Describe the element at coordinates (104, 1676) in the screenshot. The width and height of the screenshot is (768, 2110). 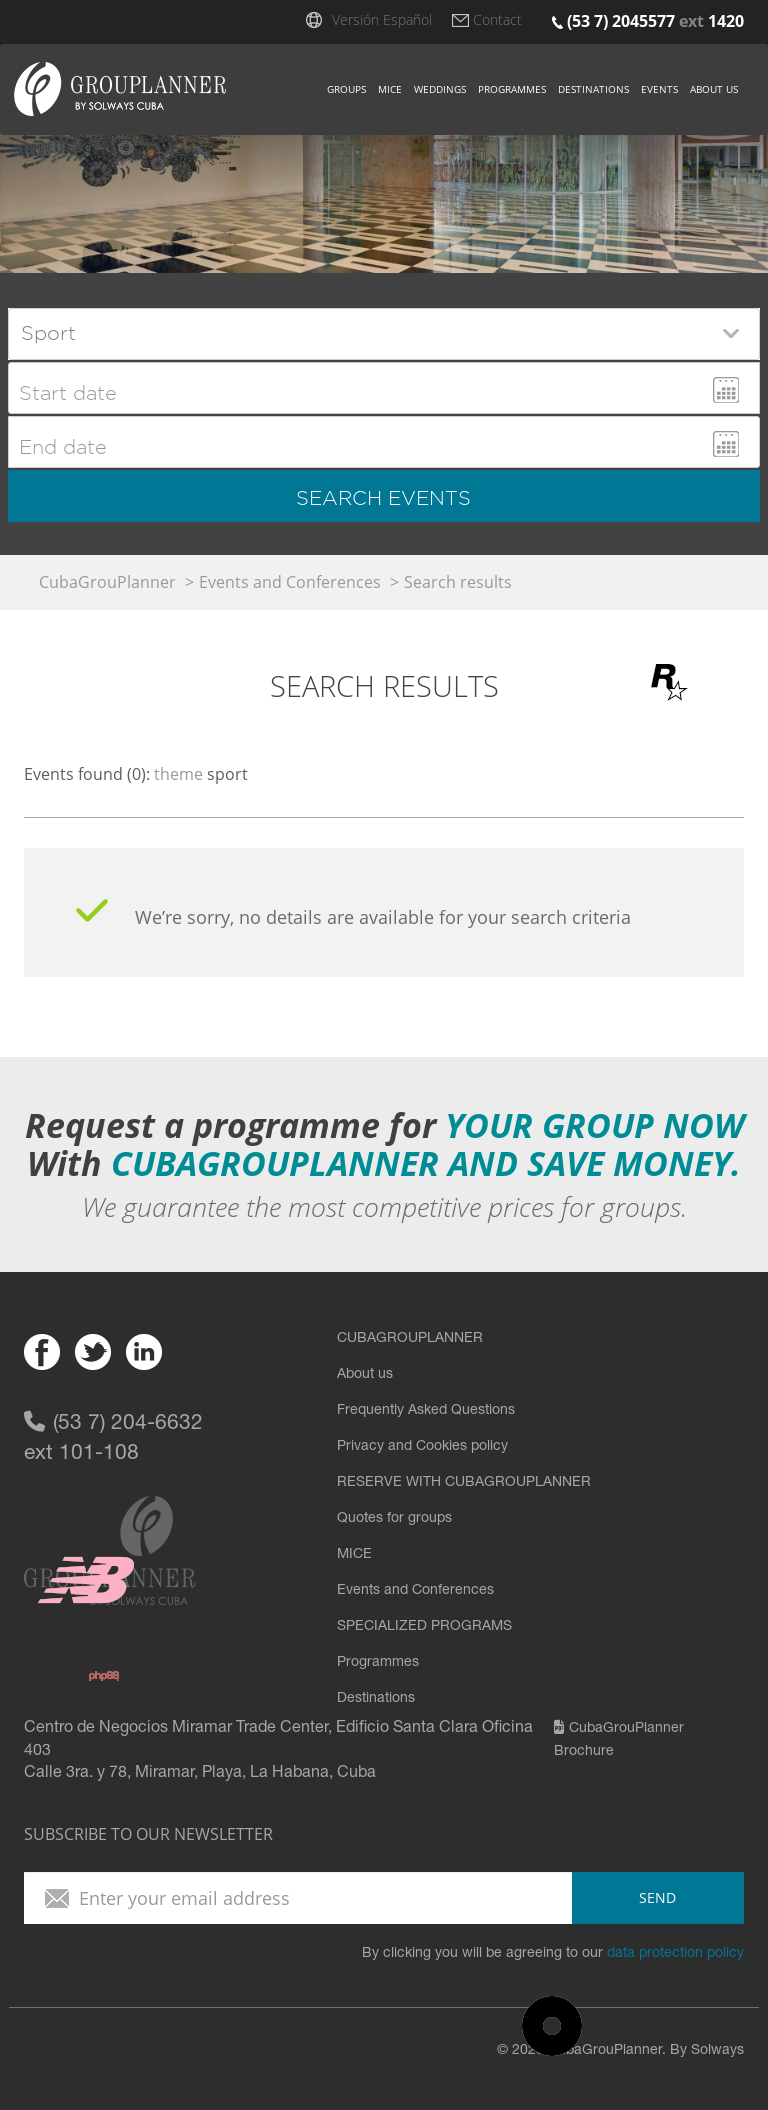
I see `visit phpBB forum software website` at that location.